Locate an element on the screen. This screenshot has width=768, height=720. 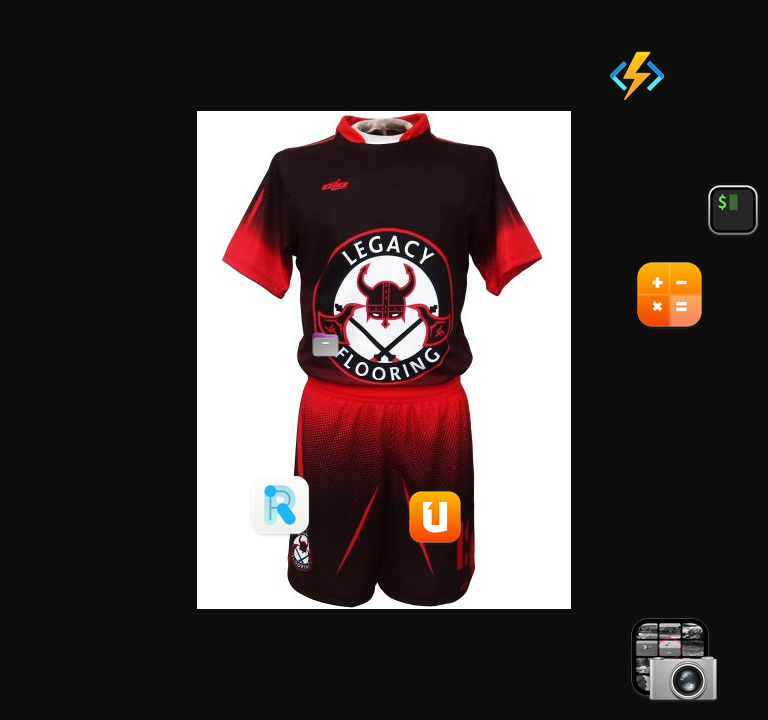
open ubuntu one cloud storage app is located at coordinates (435, 517).